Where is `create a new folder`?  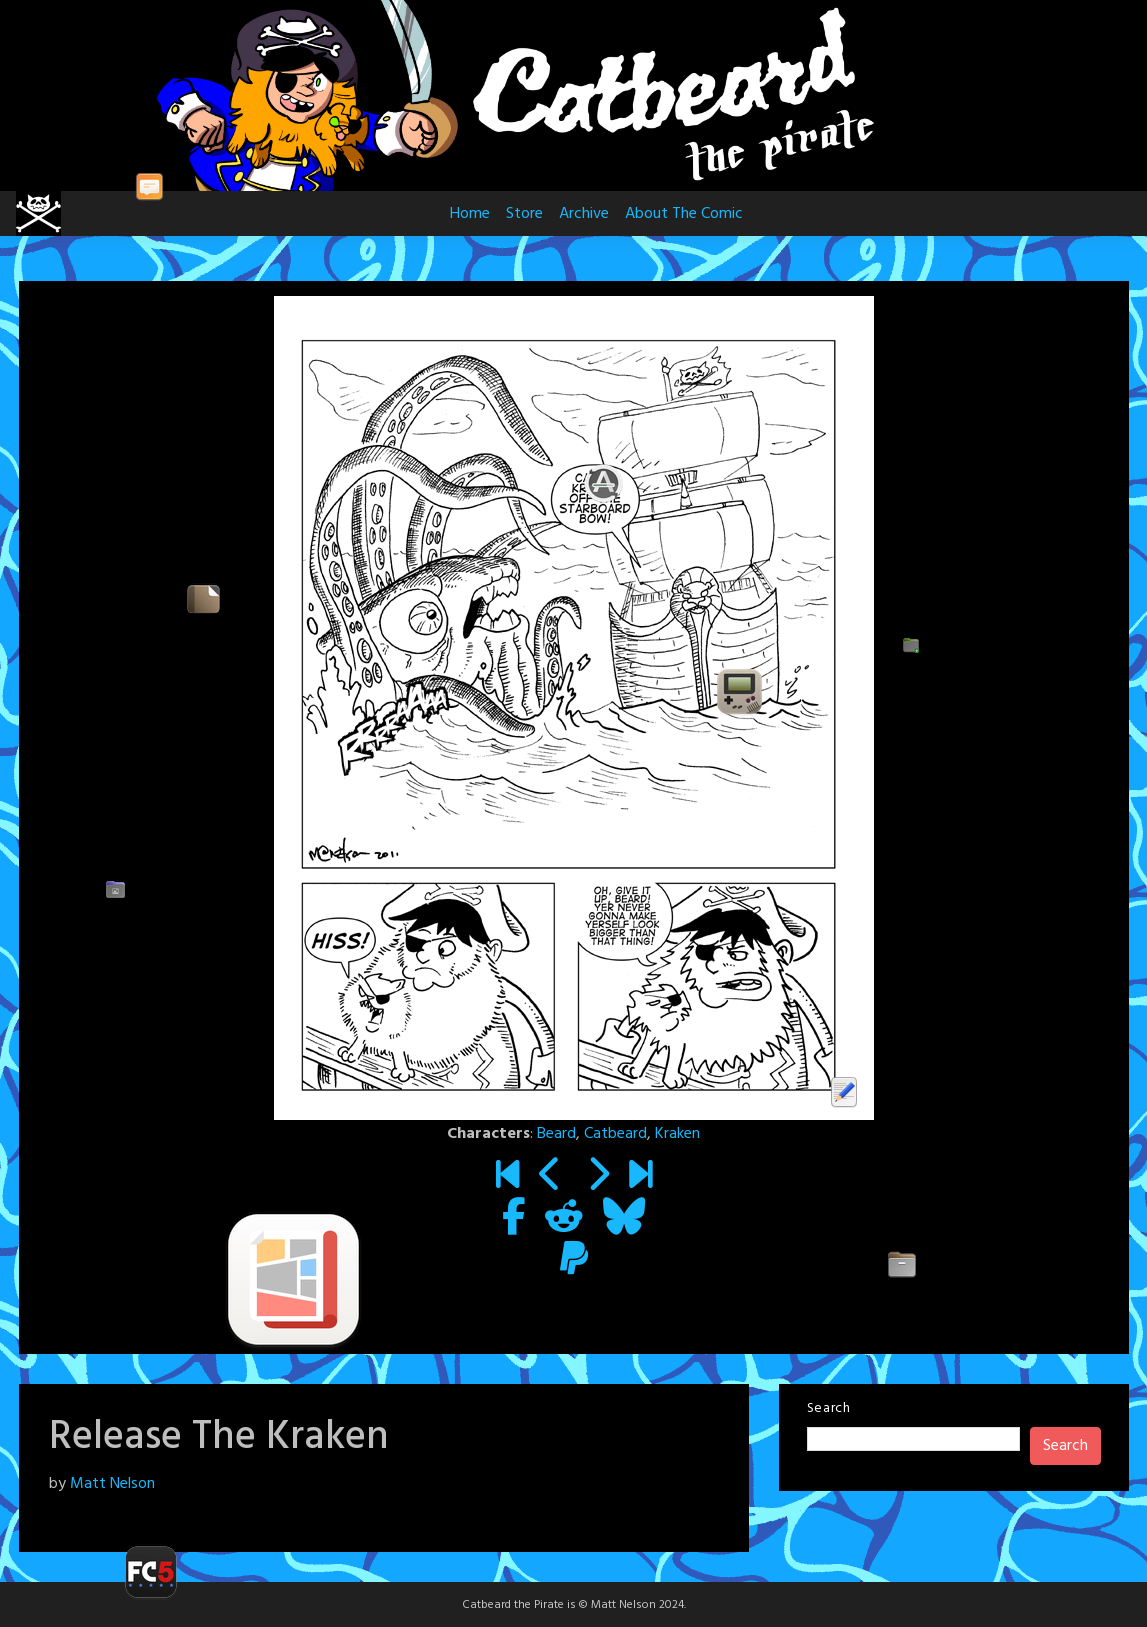
create a new folder is located at coordinates (911, 645).